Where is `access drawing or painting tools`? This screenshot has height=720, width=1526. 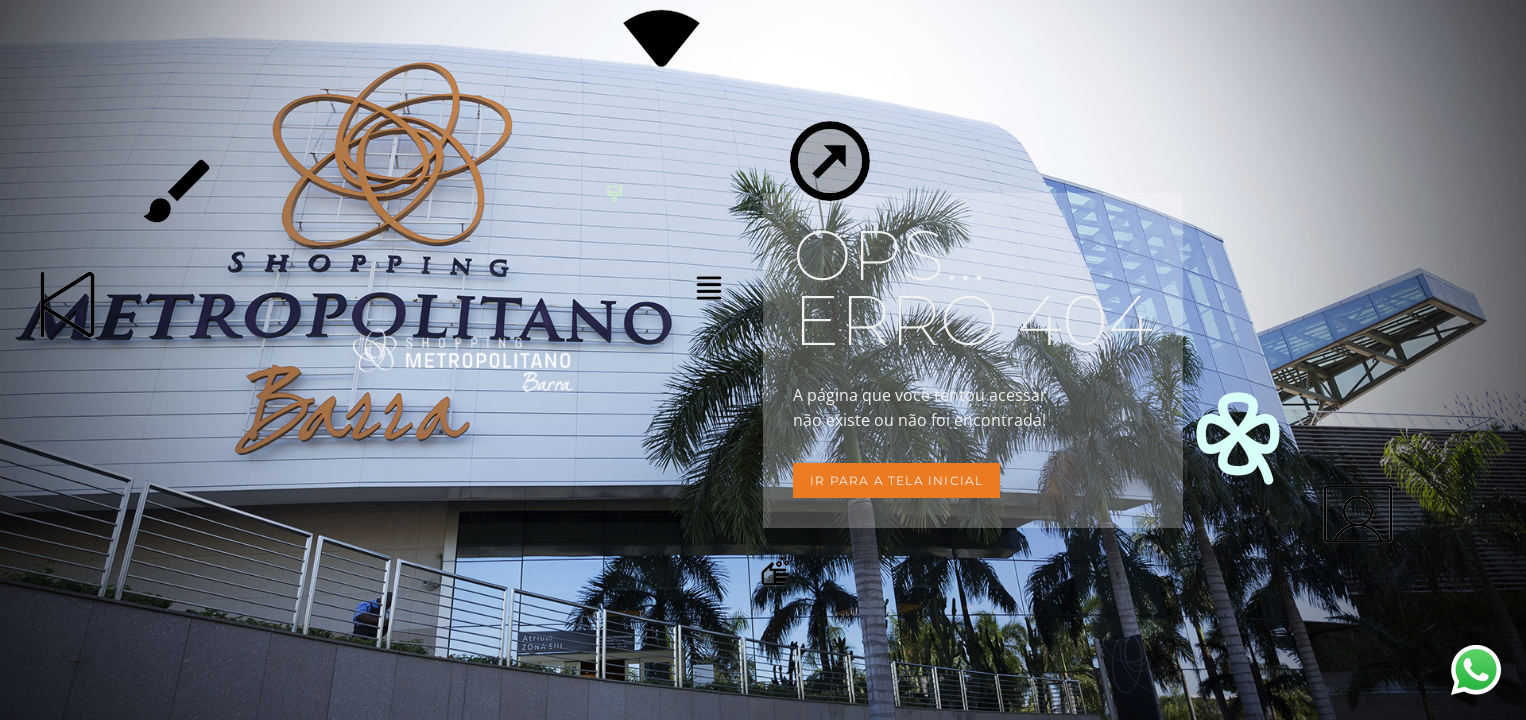 access drawing or painting tools is located at coordinates (178, 191).